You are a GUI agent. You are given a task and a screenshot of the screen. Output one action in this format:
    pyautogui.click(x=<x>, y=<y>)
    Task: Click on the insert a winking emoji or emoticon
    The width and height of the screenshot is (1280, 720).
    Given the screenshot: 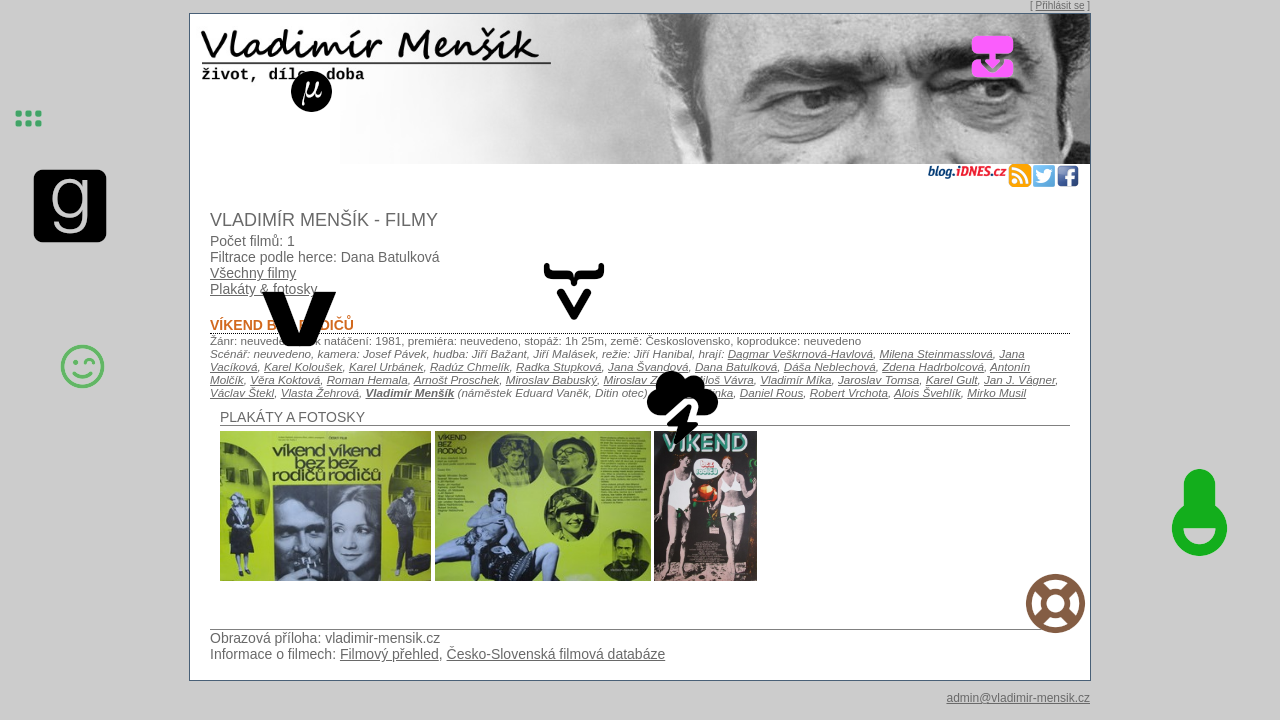 What is the action you would take?
    pyautogui.click(x=82, y=366)
    